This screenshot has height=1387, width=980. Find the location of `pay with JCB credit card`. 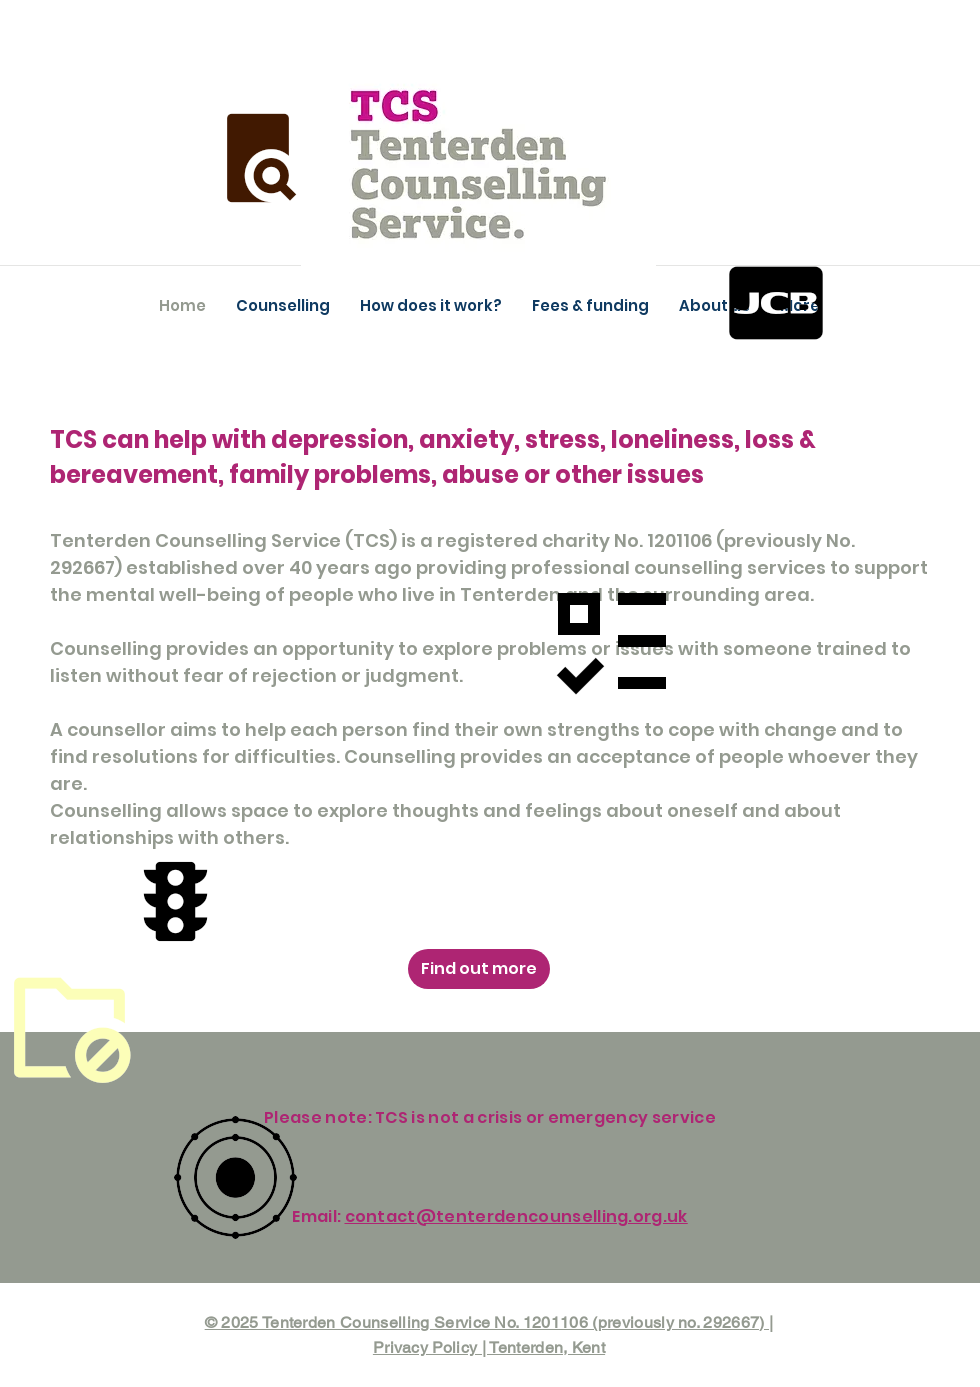

pay with JCB credit card is located at coordinates (776, 303).